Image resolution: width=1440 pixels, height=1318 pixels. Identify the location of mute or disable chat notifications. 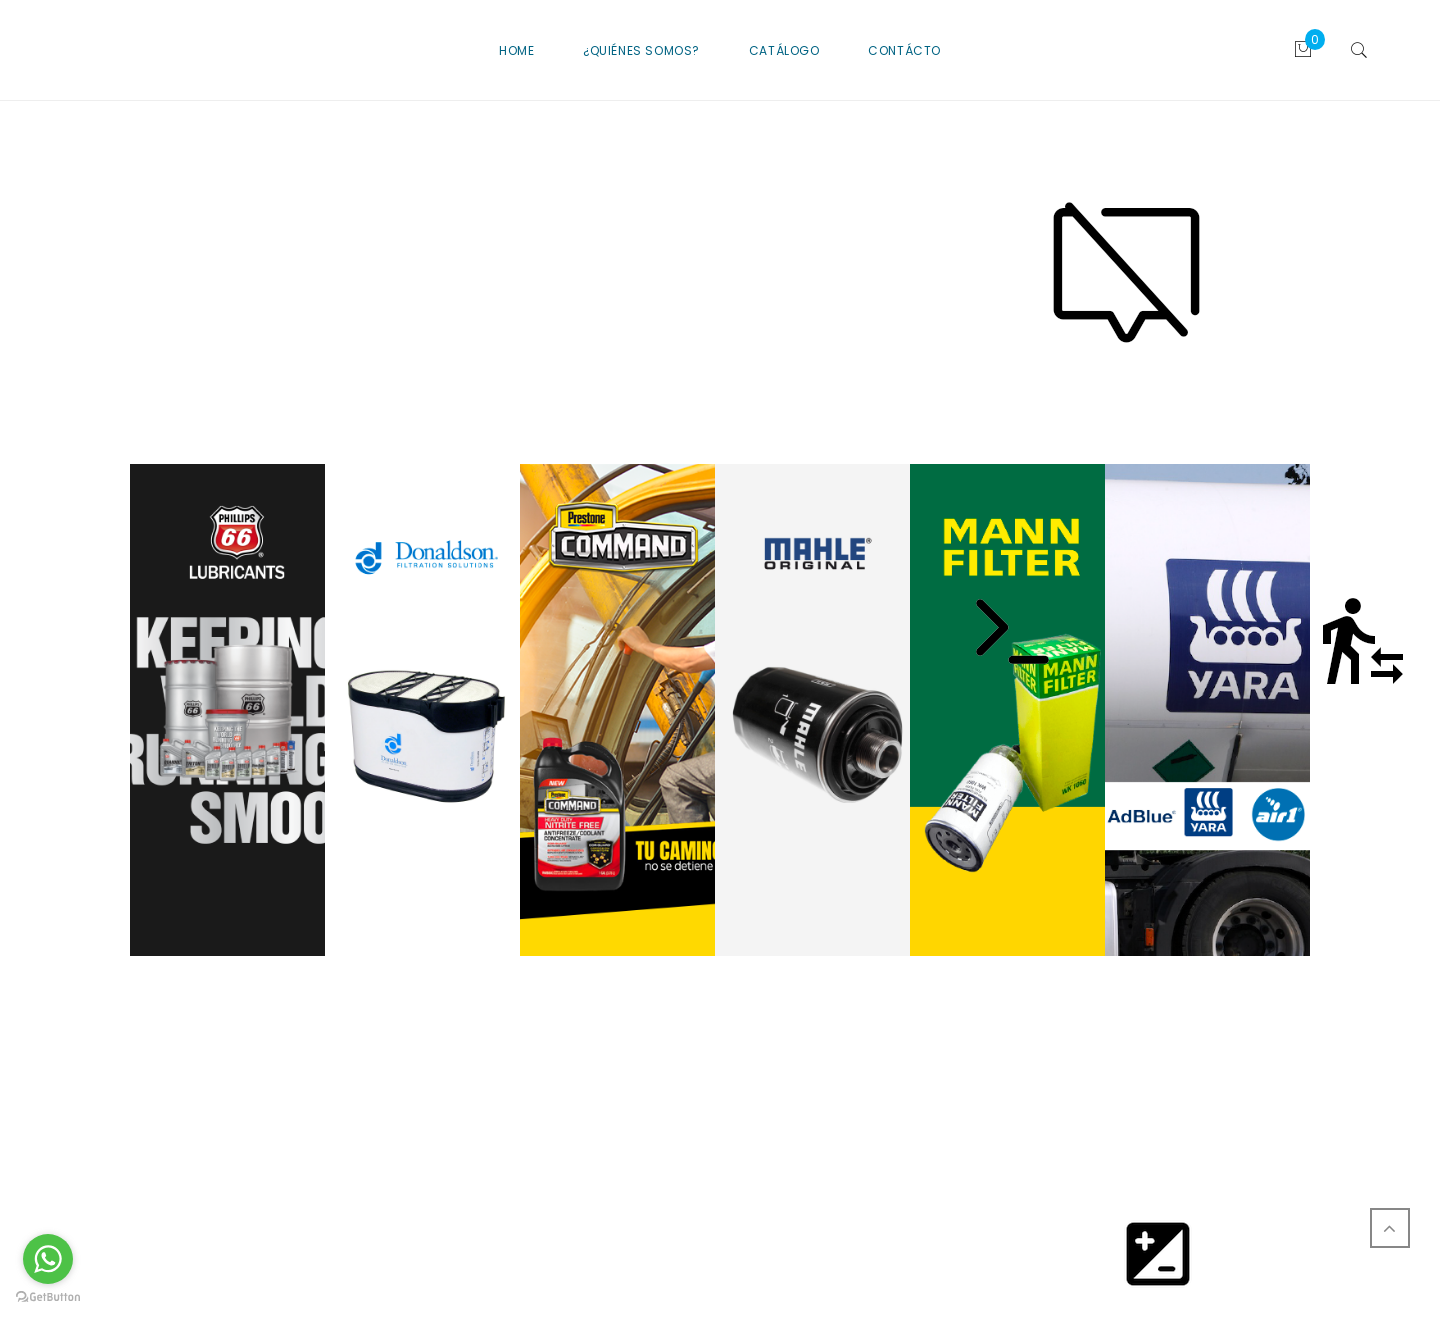
(1126, 269).